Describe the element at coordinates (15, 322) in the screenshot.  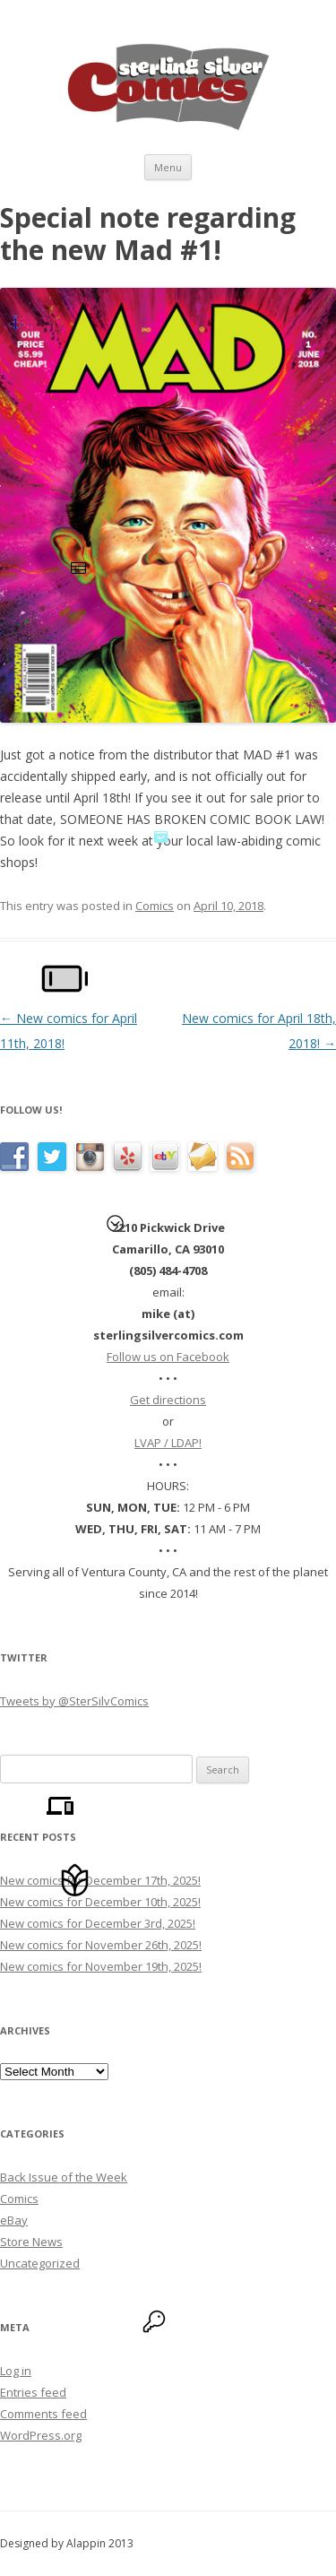
I see `anchor a link or section on a page` at that location.